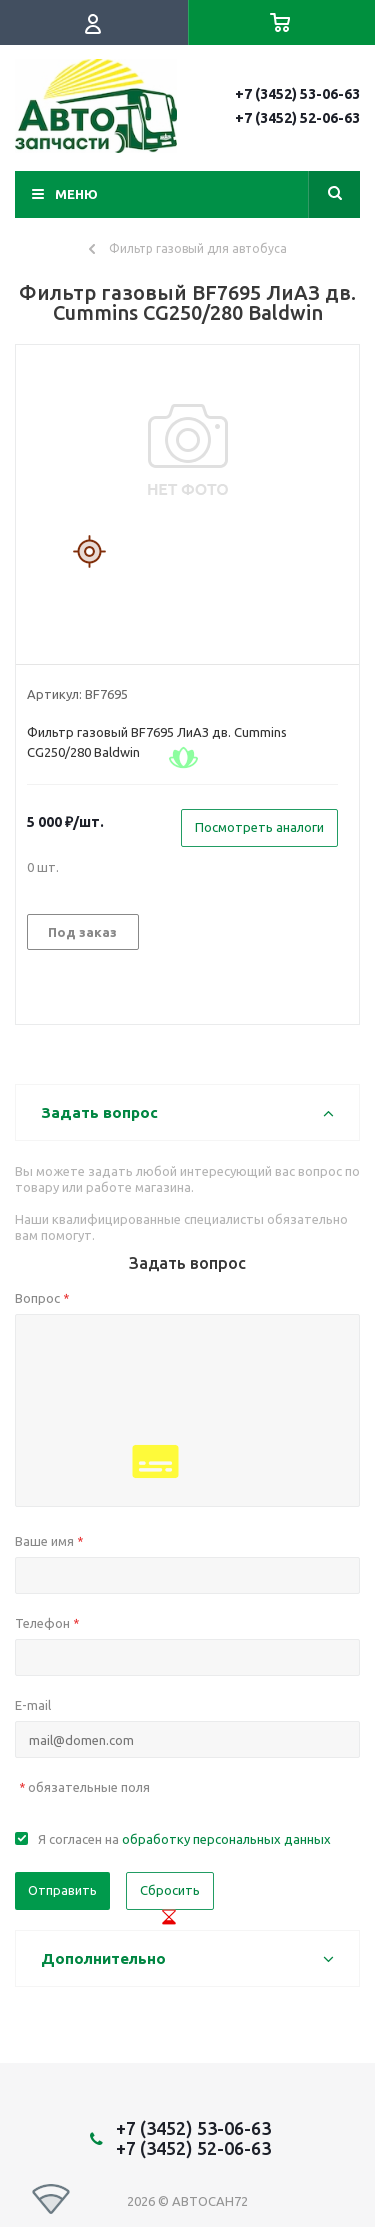  Describe the element at coordinates (155, 1461) in the screenshot. I see `enable subtitles or closed captions` at that location.